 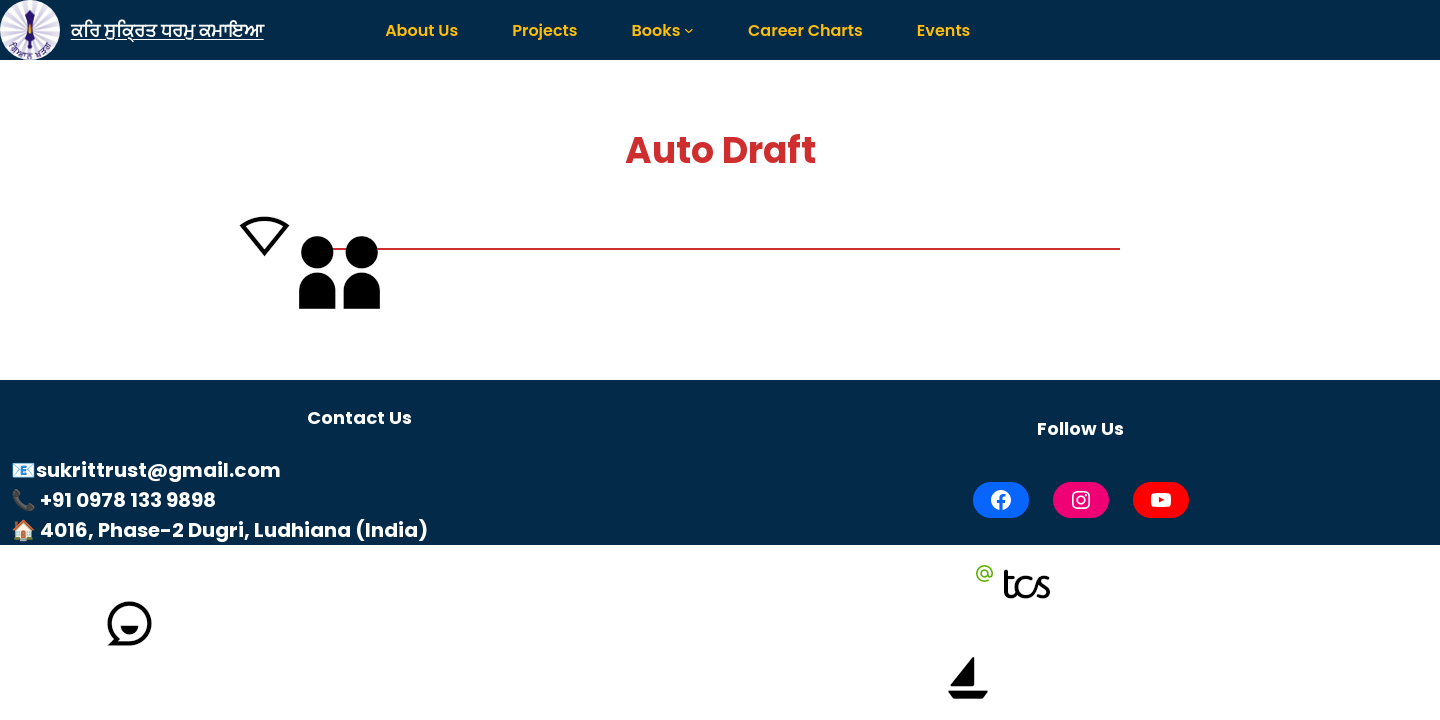 What do you see at coordinates (339, 272) in the screenshot?
I see `view group members` at bounding box center [339, 272].